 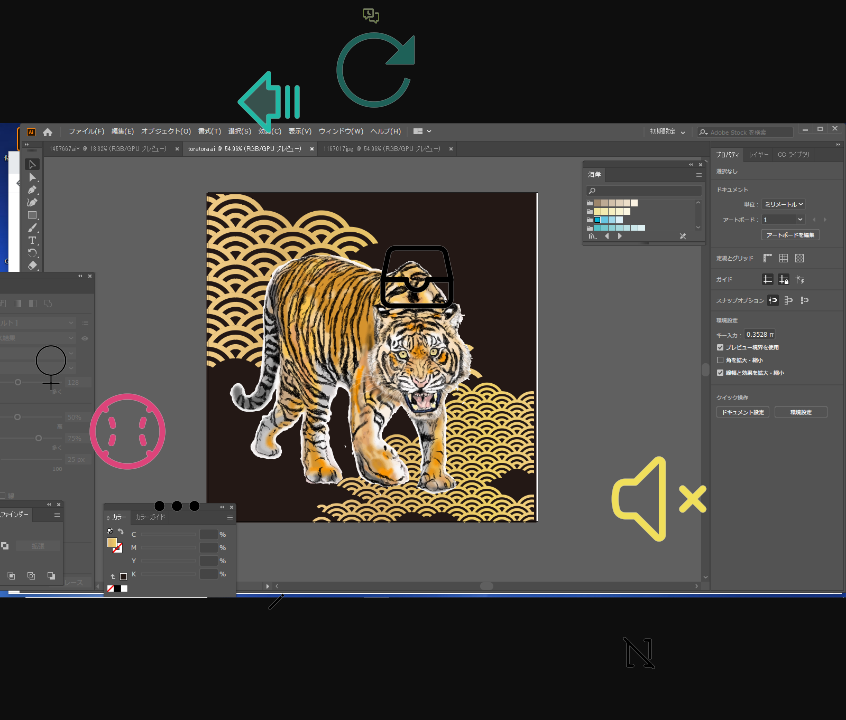 What do you see at coordinates (417, 277) in the screenshot?
I see `view inbox or incoming files` at bounding box center [417, 277].